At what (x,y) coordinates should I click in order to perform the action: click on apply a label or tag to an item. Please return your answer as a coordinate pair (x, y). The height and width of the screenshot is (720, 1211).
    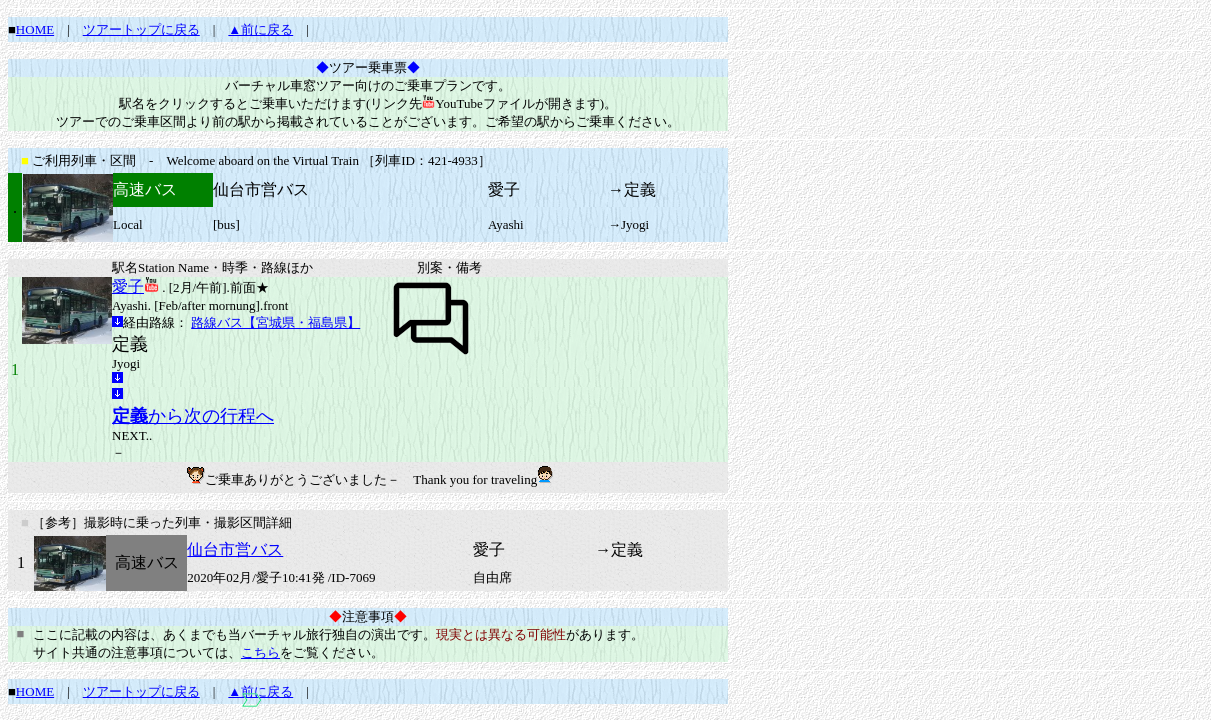
    Looking at the image, I should click on (251, 700).